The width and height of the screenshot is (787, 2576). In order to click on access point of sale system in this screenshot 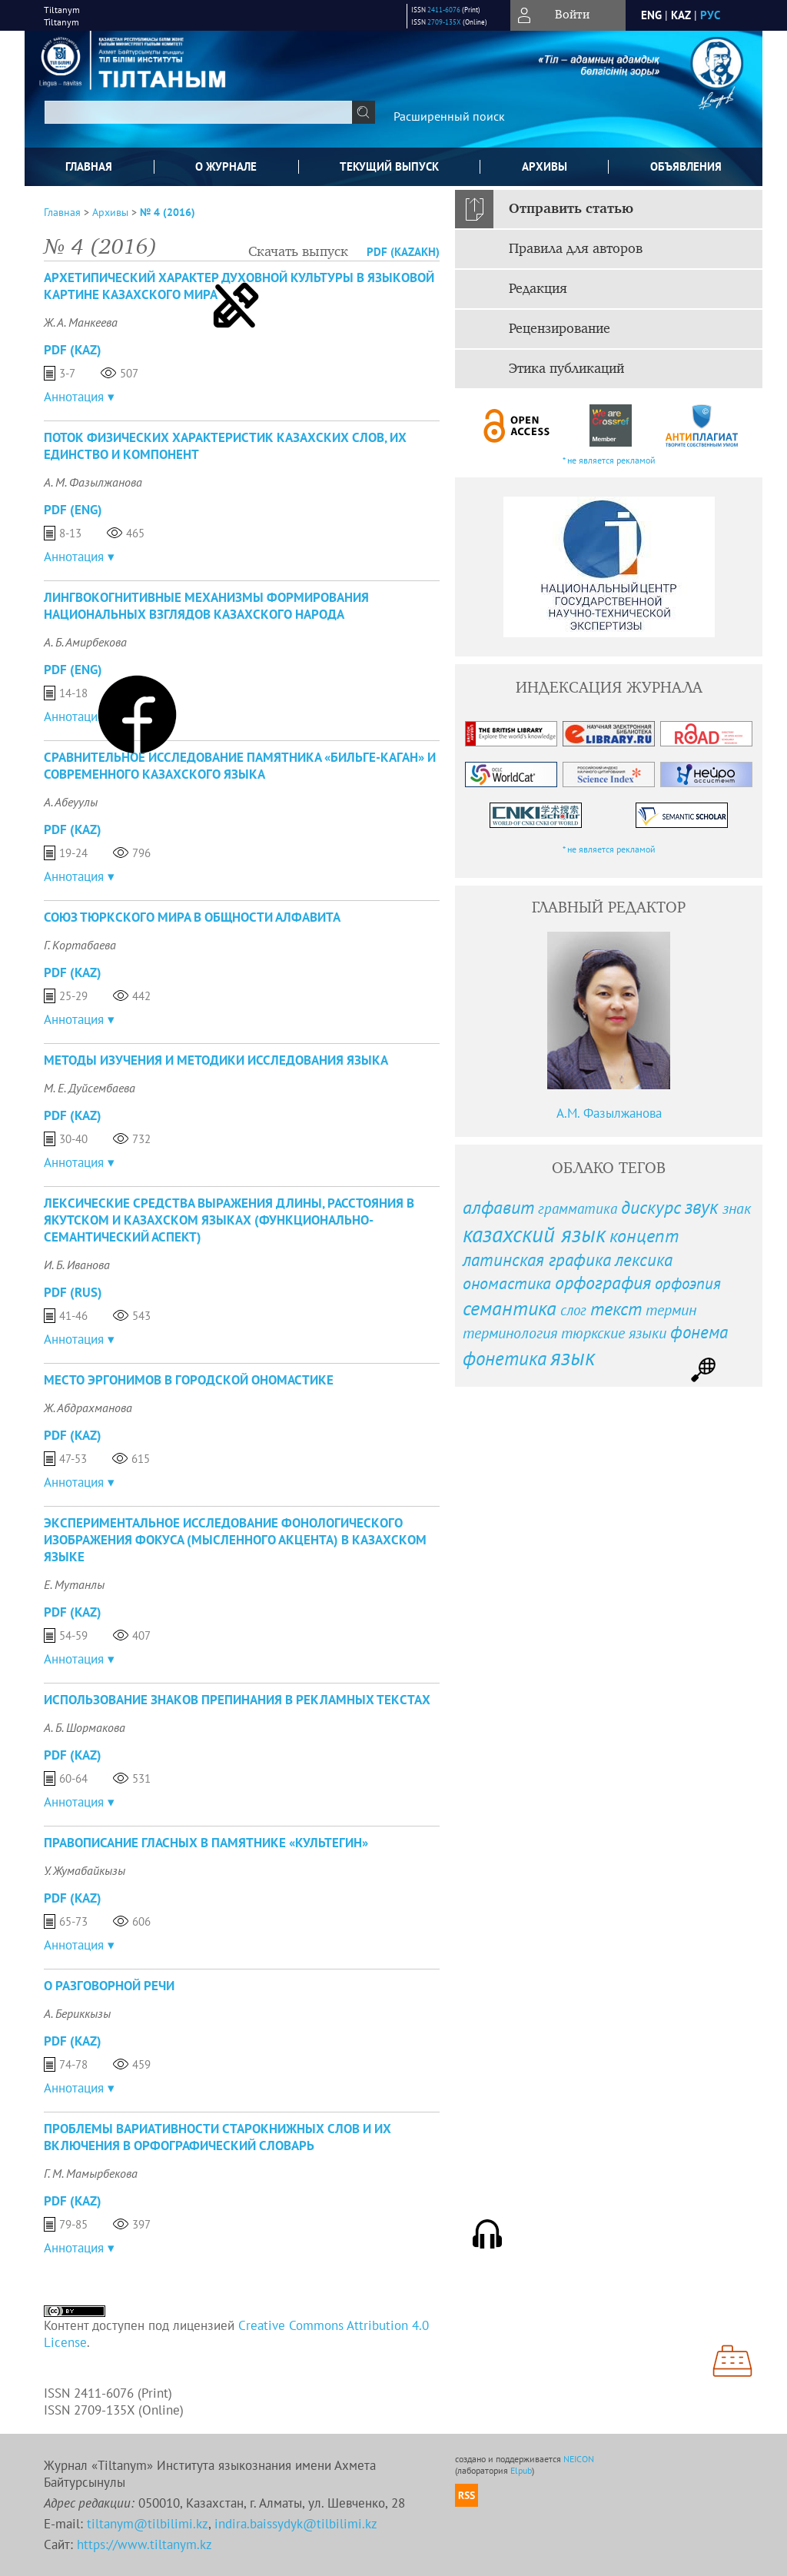, I will do `click(732, 2363)`.